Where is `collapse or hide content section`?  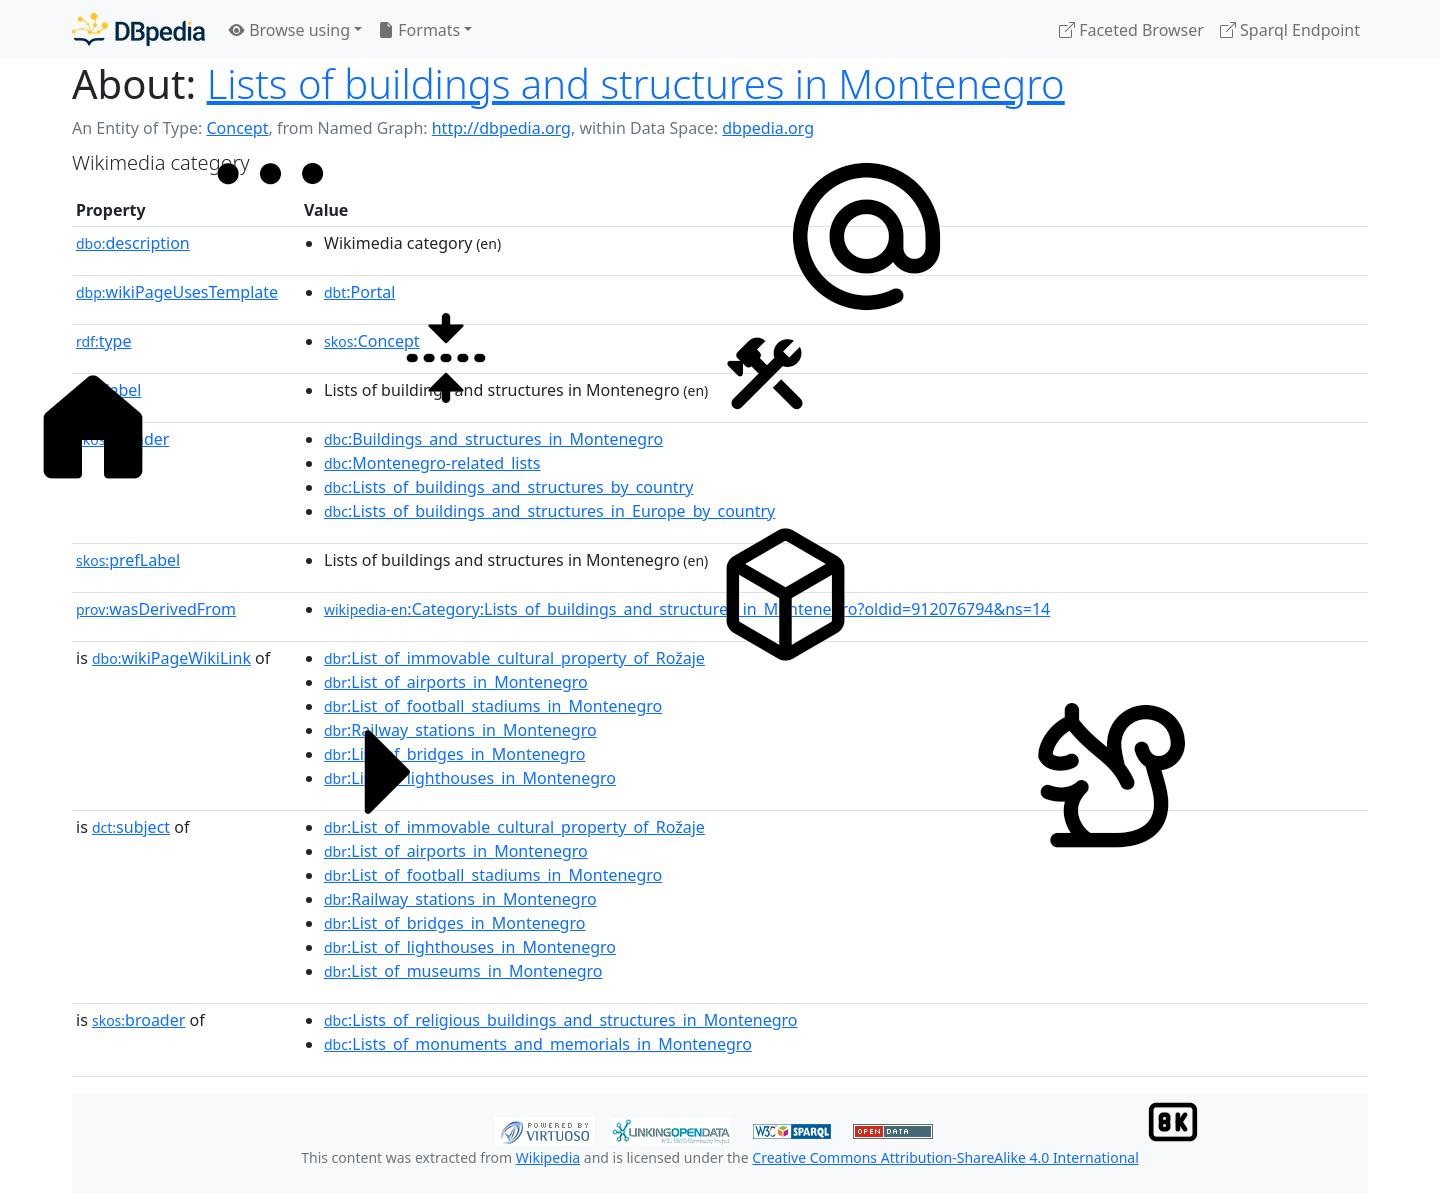 collapse or hide content section is located at coordinates (446, 358).